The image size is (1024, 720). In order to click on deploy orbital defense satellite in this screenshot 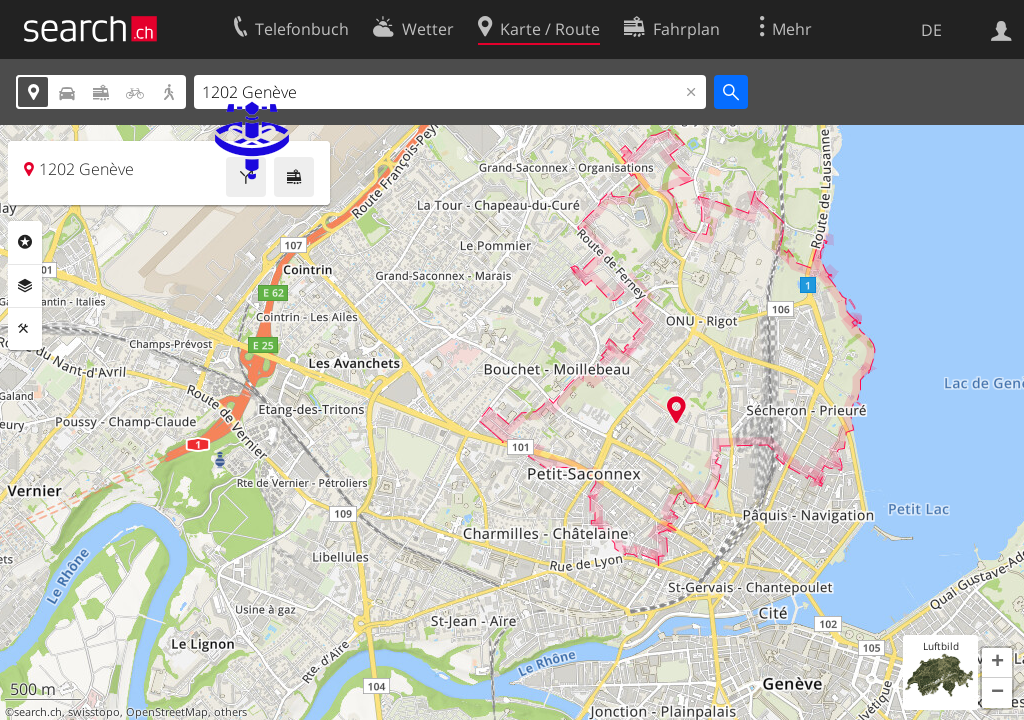, I will do `click(252, 141)`.